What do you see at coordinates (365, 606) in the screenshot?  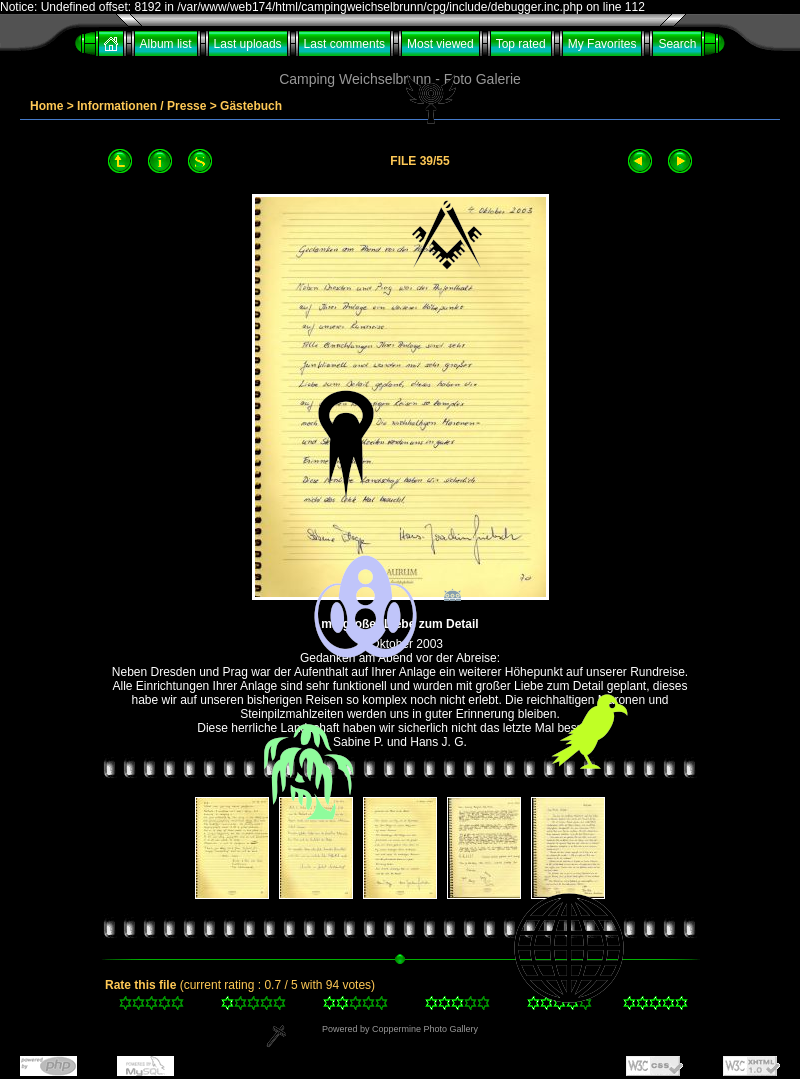 I see `decorative game badge or achievement emblem` at bounding box center [365, 606].